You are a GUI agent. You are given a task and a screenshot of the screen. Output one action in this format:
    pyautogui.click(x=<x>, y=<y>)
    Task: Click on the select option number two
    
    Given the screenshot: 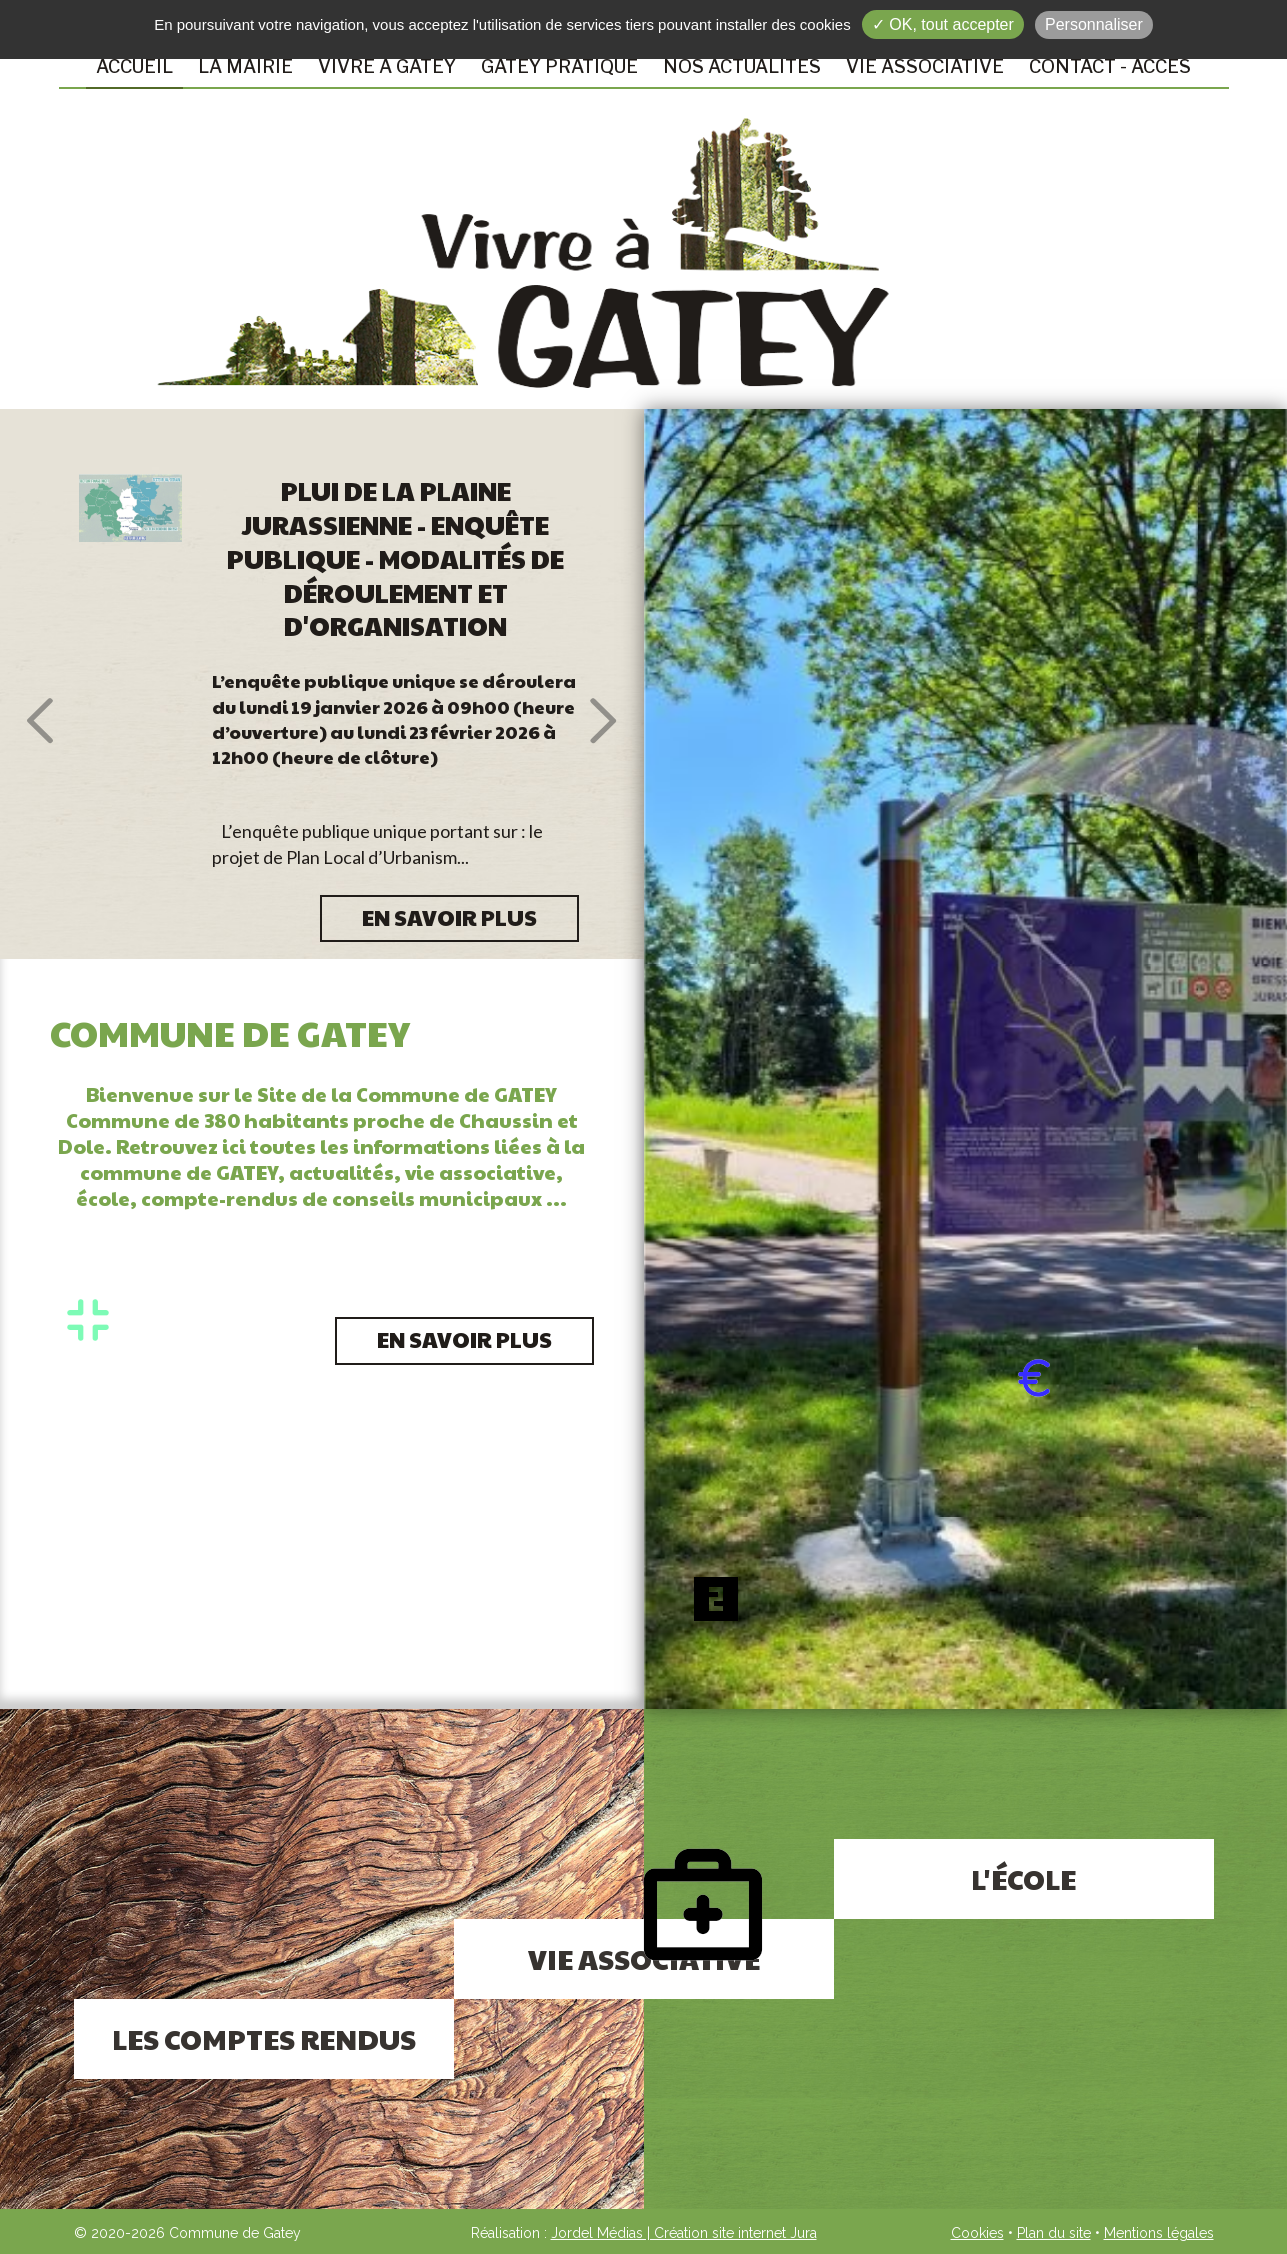 What is the action you would take?
    pyautogui.click(x=716, y=1599)
    